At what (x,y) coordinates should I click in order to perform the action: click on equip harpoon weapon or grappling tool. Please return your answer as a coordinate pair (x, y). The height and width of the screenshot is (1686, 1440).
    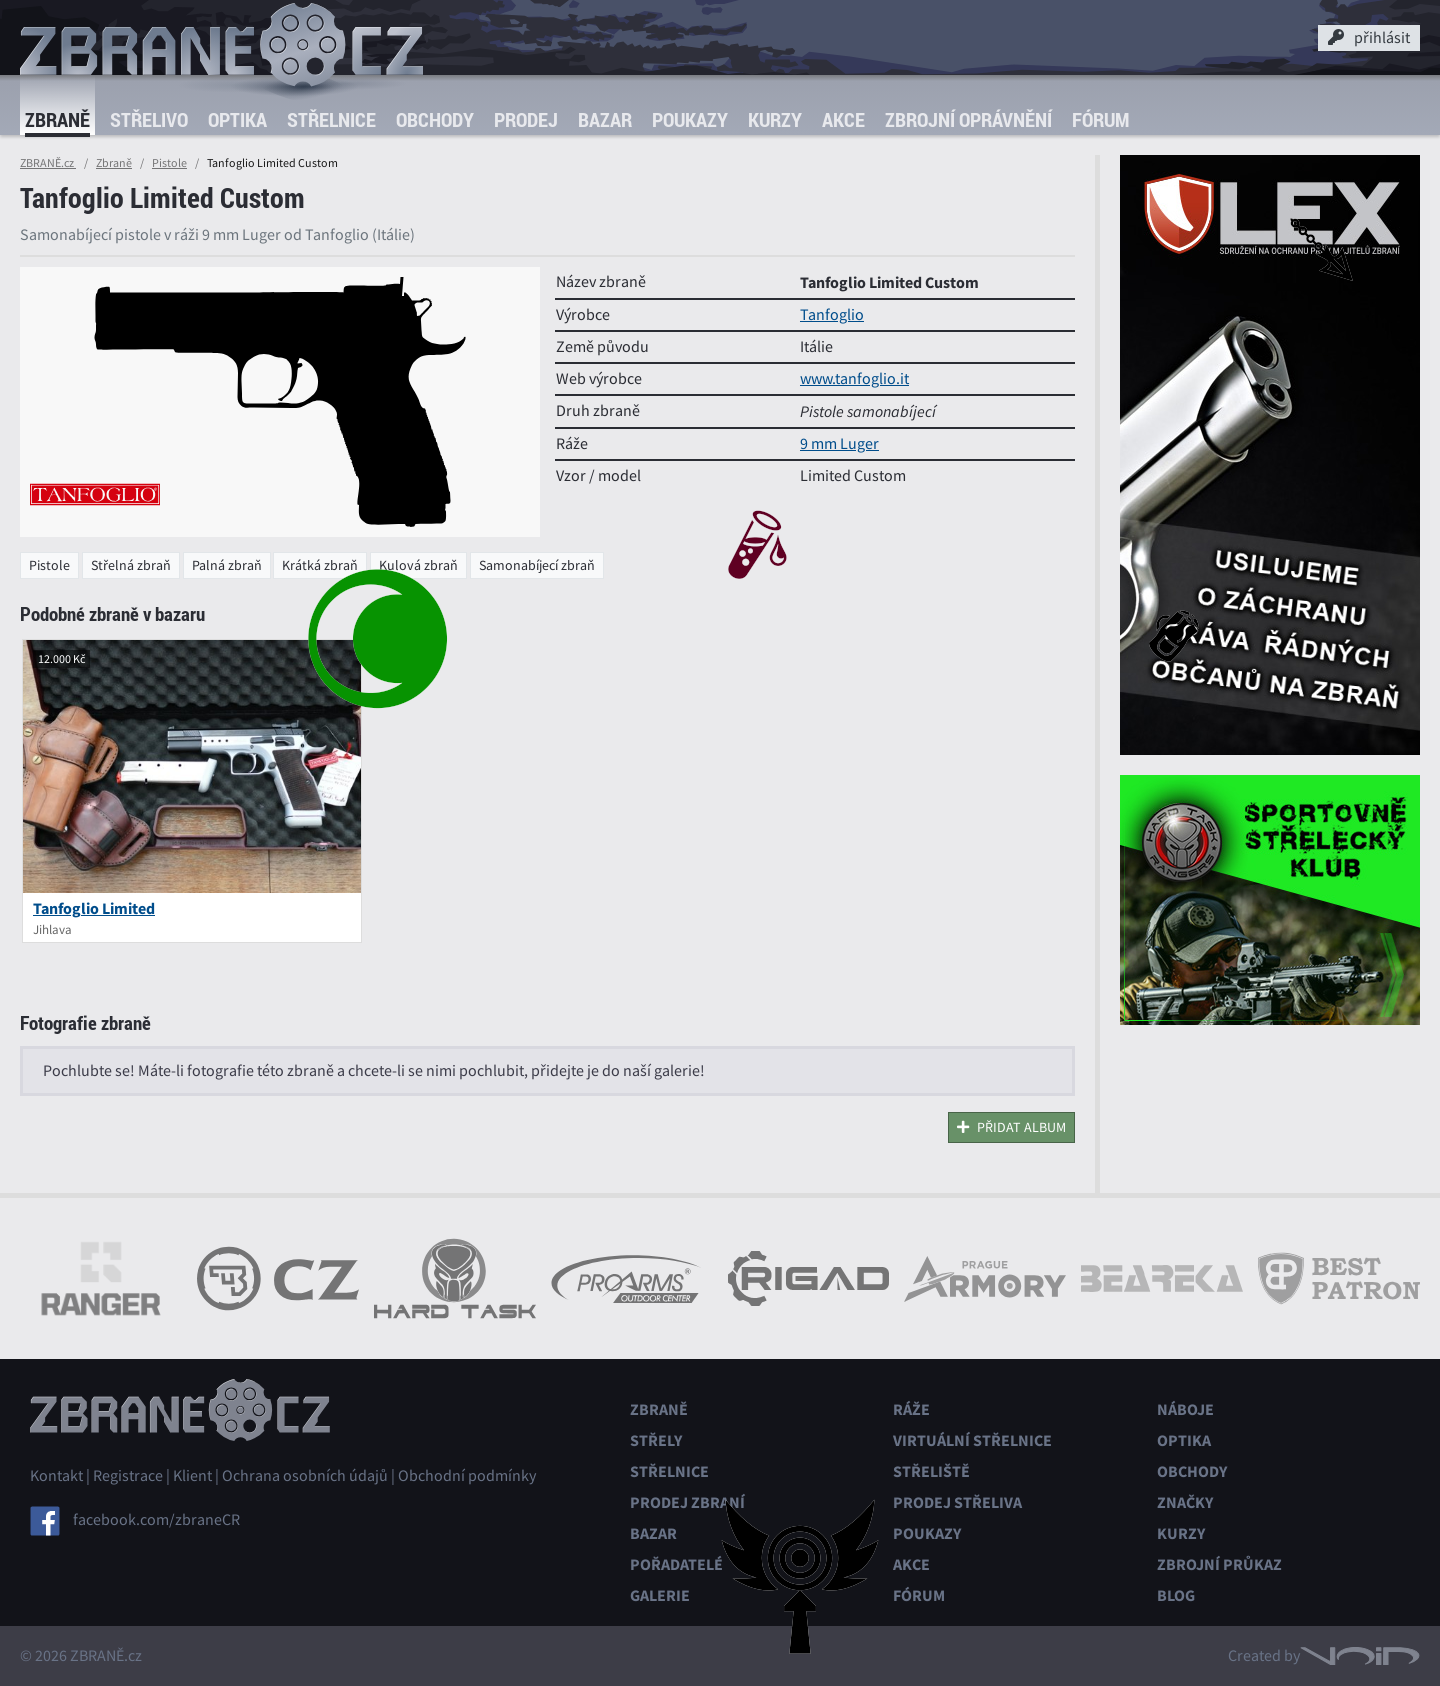
    Looking at the image, I should click on (1321, 249).